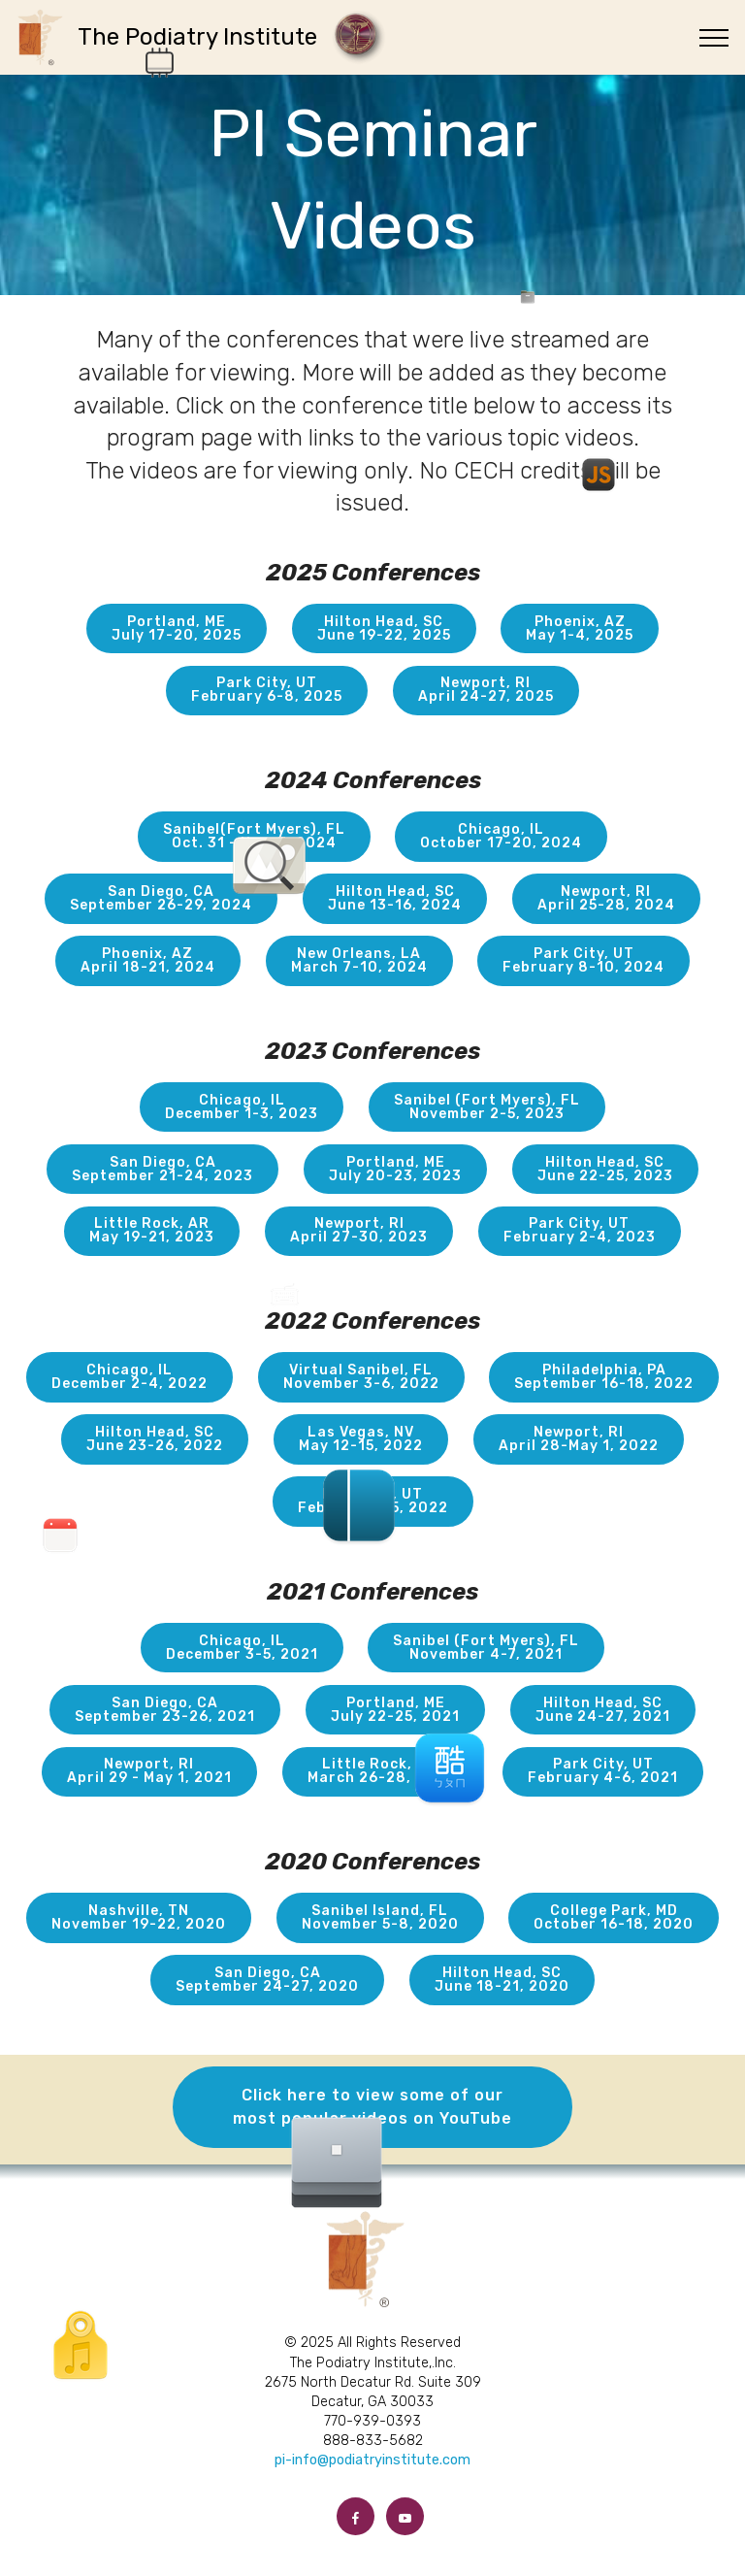 The image size is (745, 2576). What do you see at coordinates (337, 2163) in the screenshot?
I see `open the Microsoft Surface app` at bounding box center [337, 2163].